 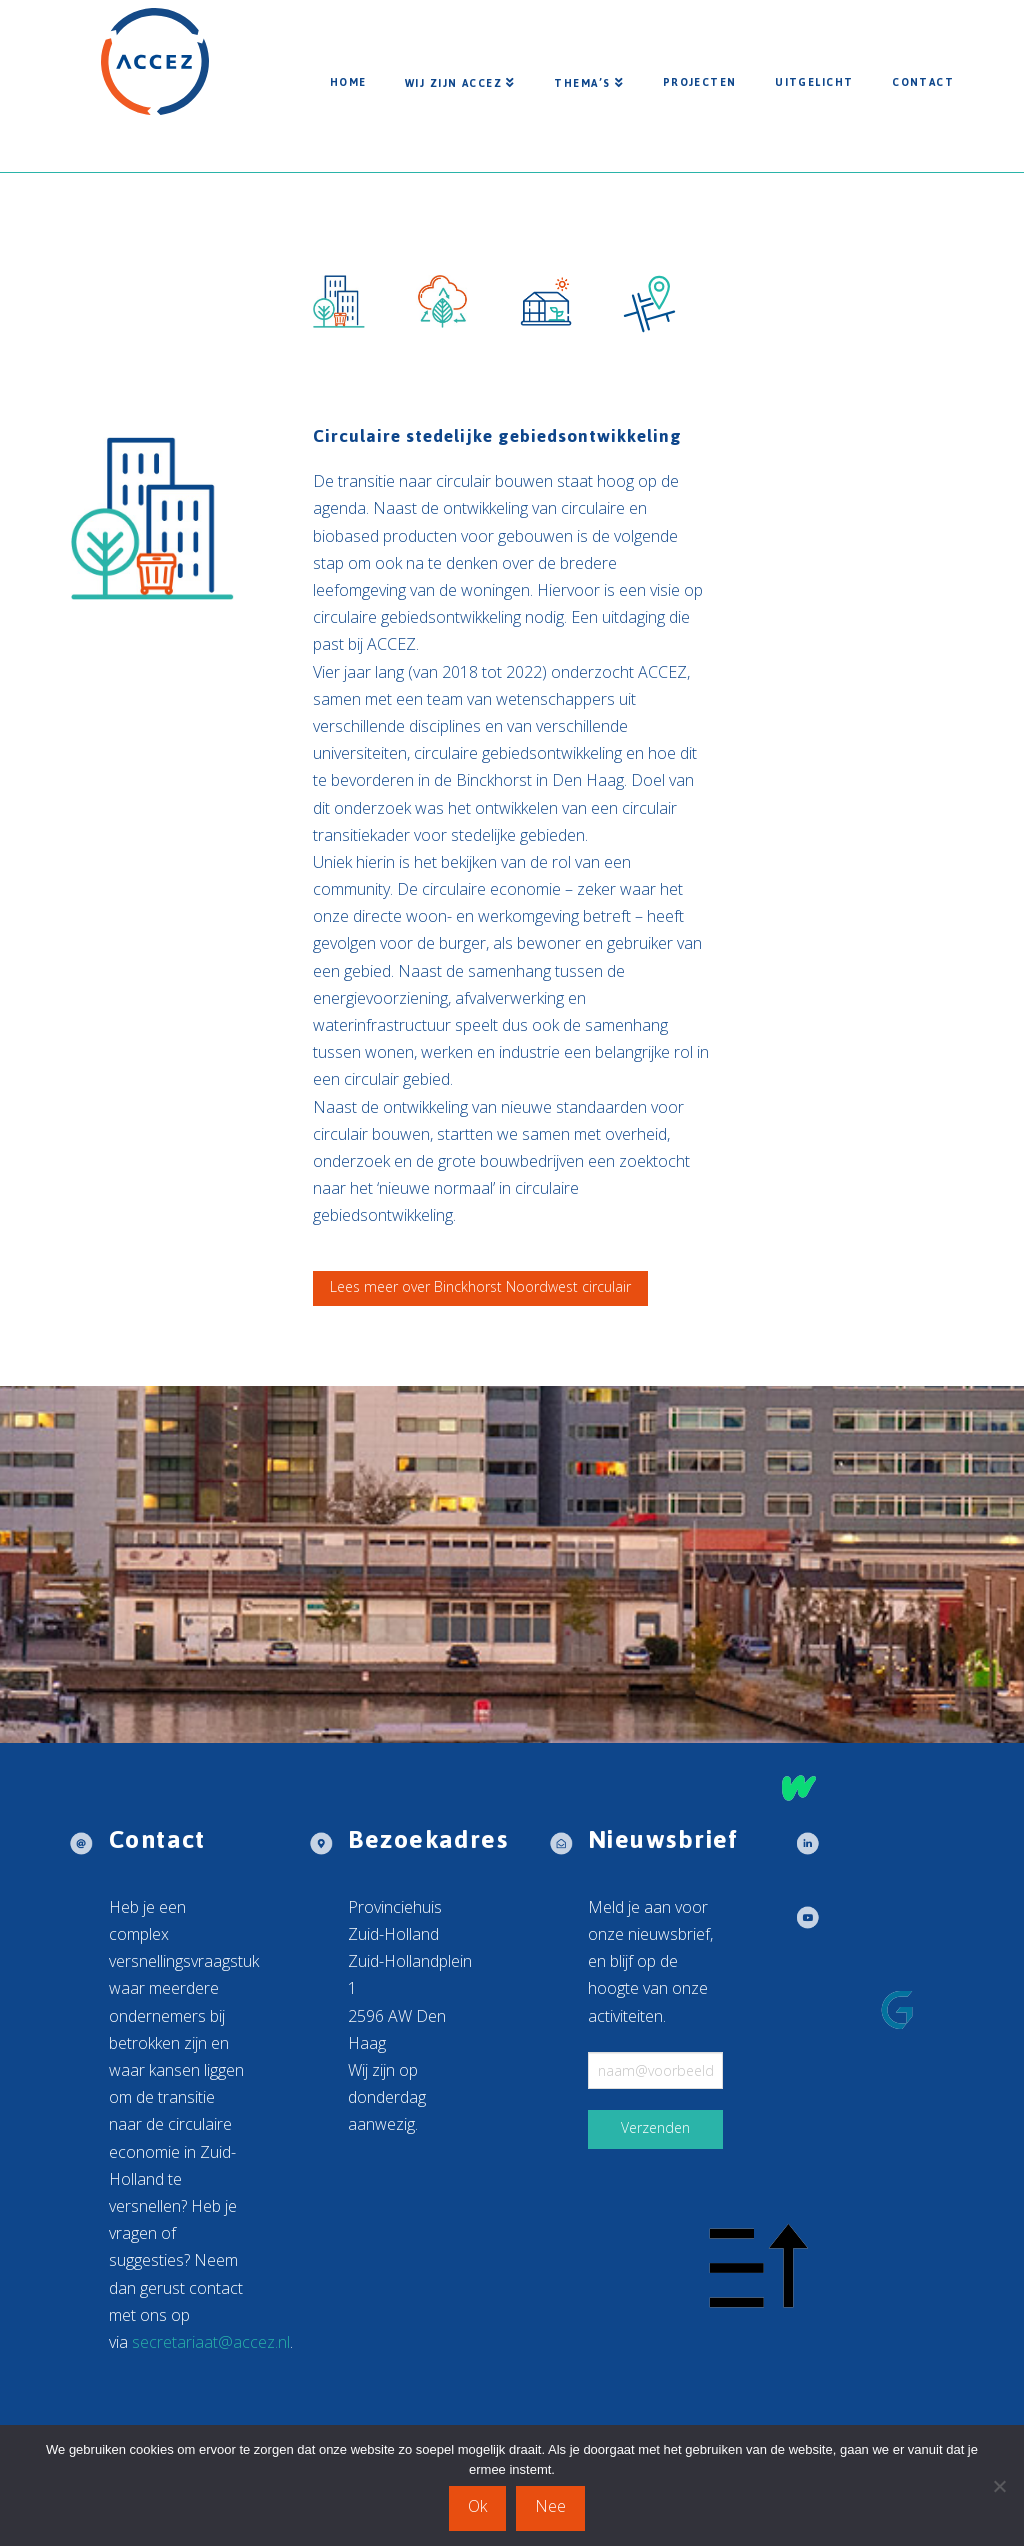 What do you see at coordinates (897, 2010) in the screenshot?
I see `visit the Great Learning website or platform` at bounding box center [897, 2010].